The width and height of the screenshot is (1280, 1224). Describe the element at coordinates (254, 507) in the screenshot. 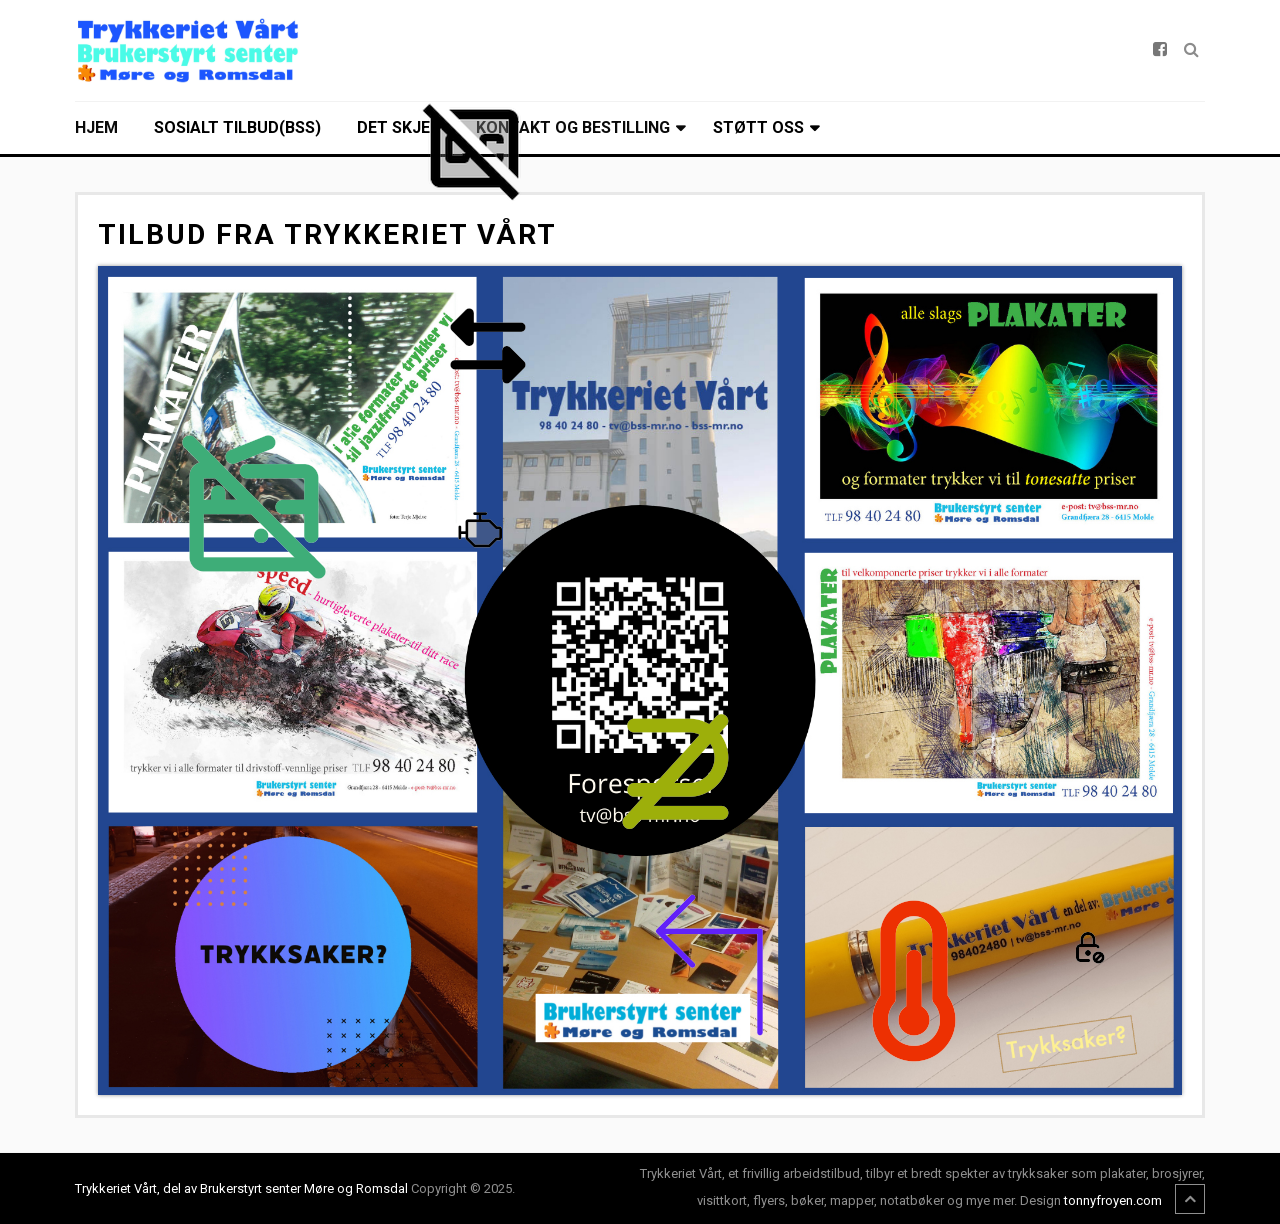

I see `radio or broadcast feature disabled` at that location.